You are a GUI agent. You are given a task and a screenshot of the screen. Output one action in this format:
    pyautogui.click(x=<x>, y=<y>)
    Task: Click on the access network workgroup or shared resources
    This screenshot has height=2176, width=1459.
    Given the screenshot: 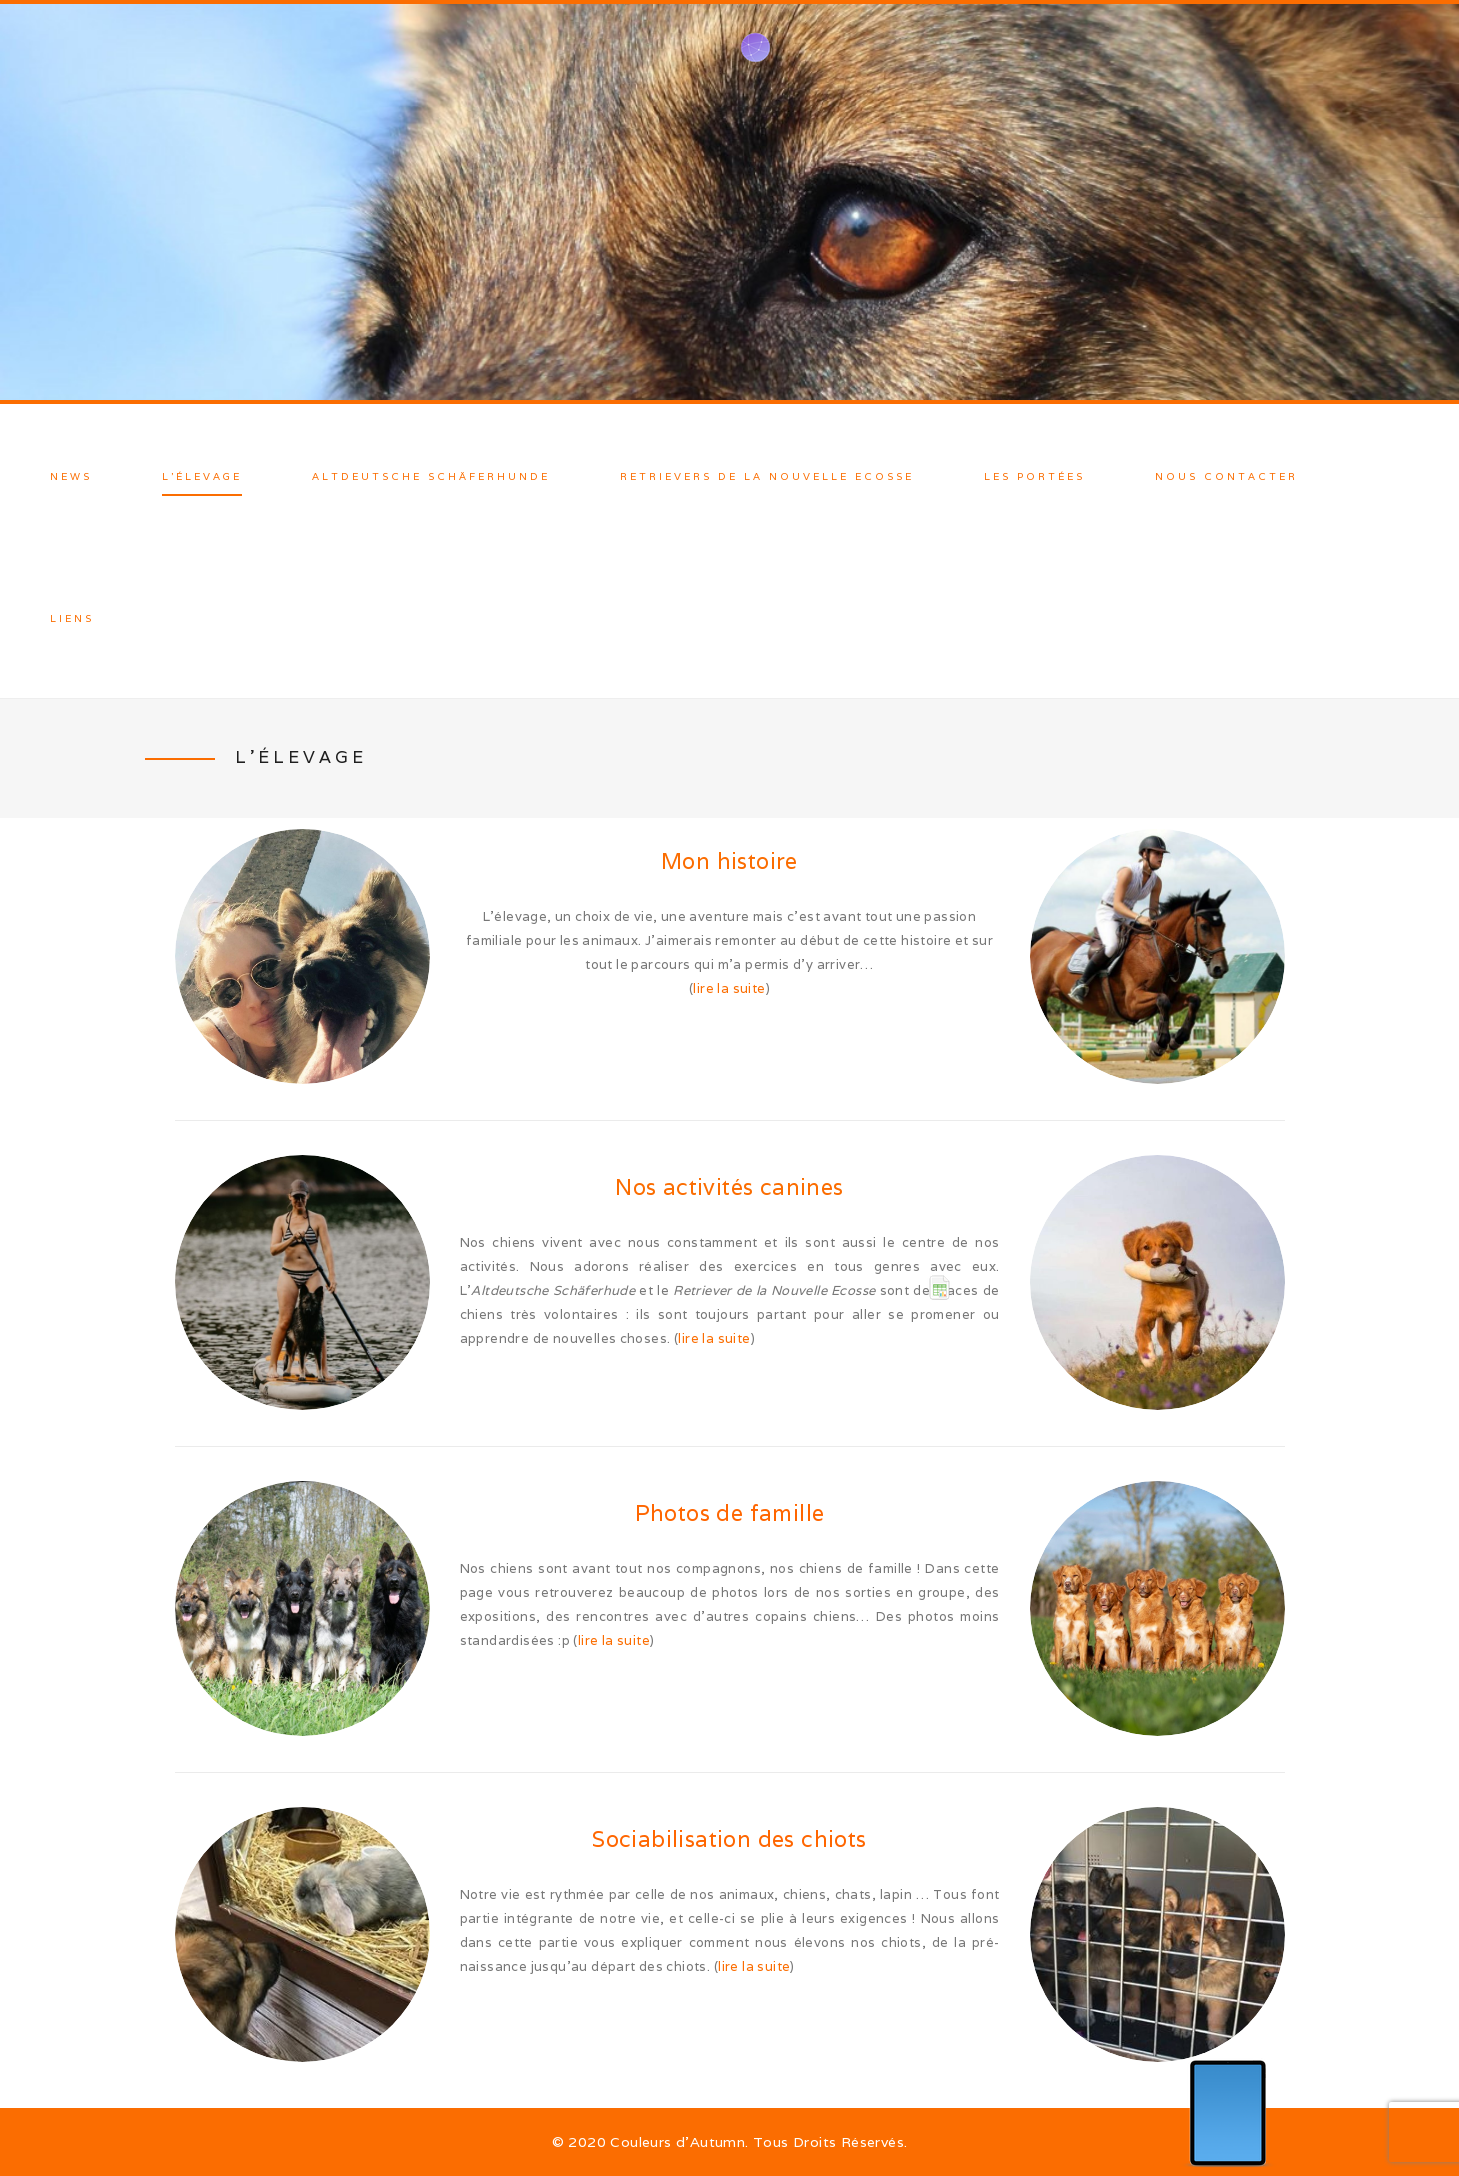 What is the action you would take?
    pyautogui.click(x=755, y=47)
    